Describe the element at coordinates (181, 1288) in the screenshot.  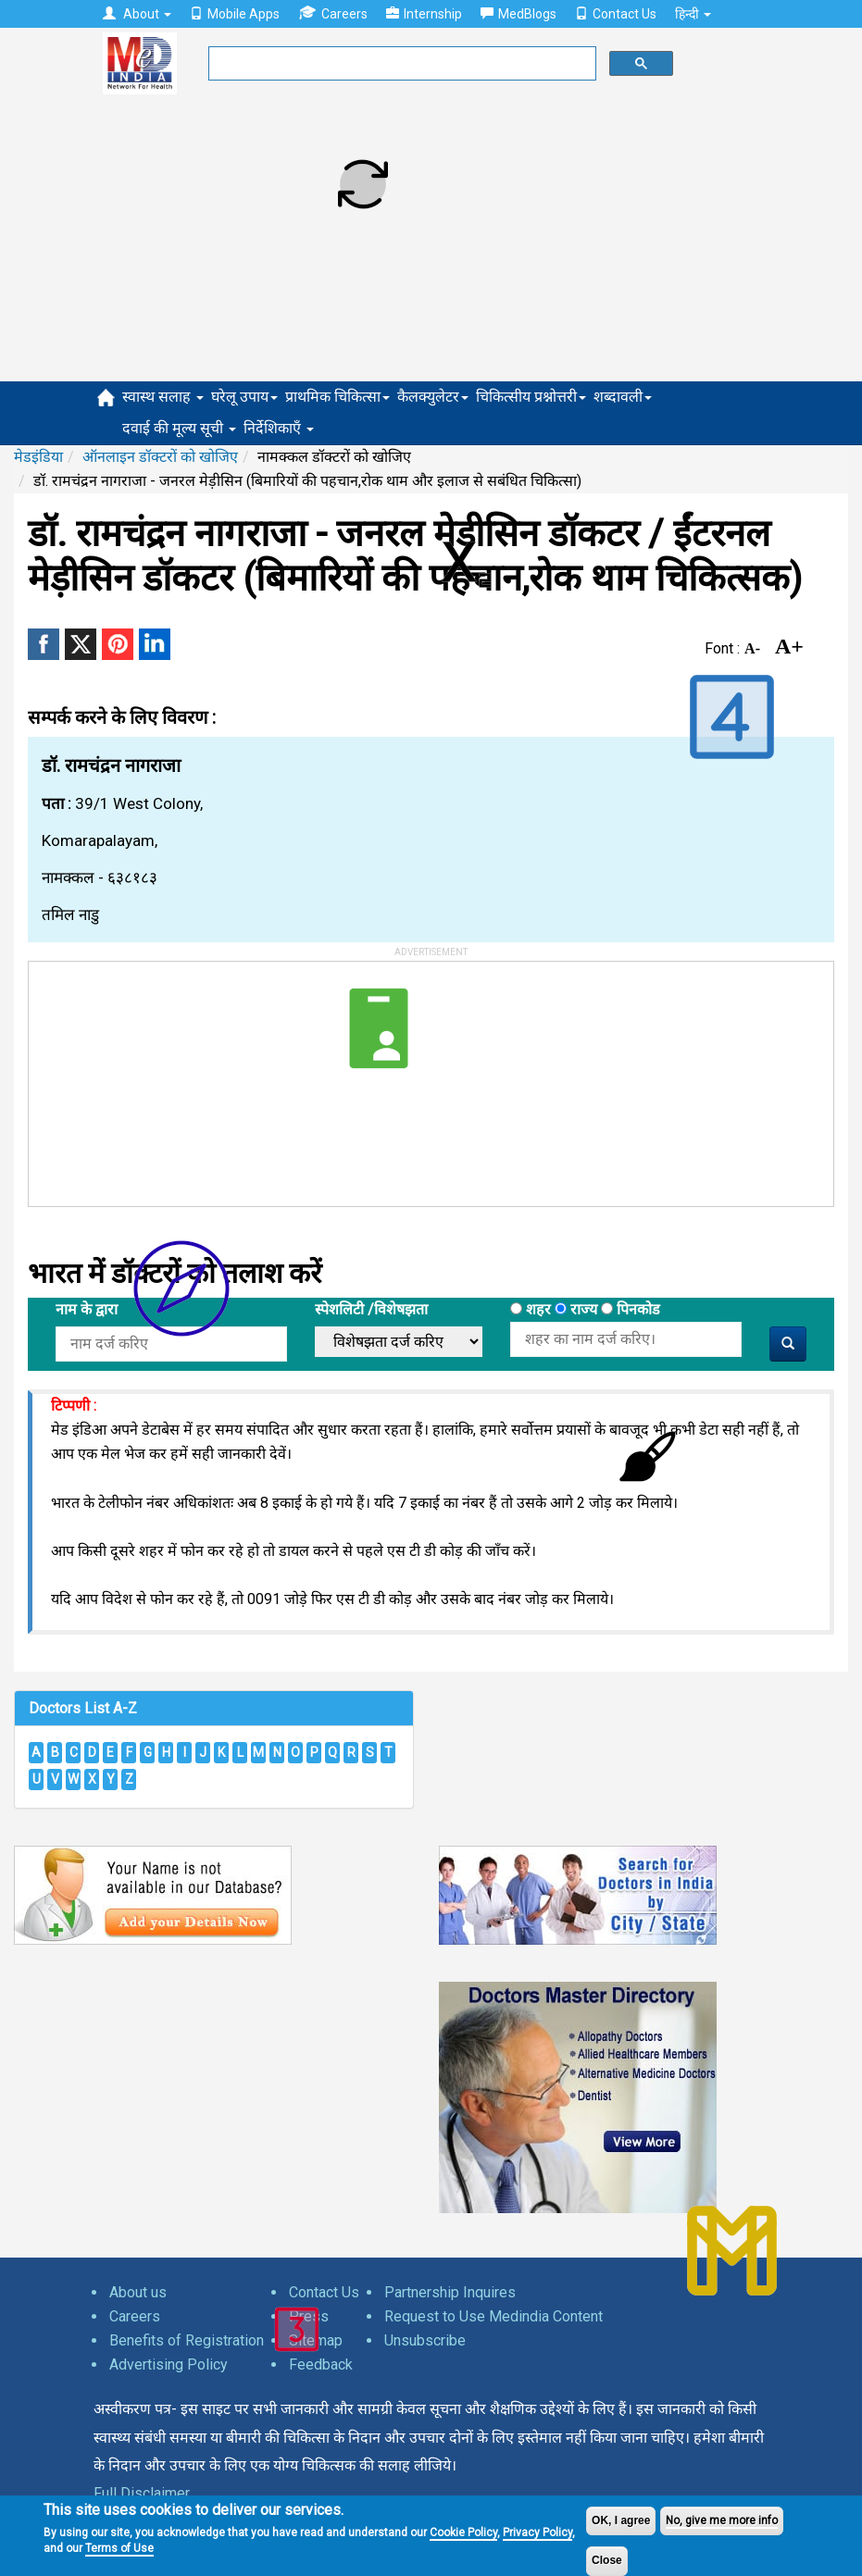
I see `access navigation or directions` at that location.